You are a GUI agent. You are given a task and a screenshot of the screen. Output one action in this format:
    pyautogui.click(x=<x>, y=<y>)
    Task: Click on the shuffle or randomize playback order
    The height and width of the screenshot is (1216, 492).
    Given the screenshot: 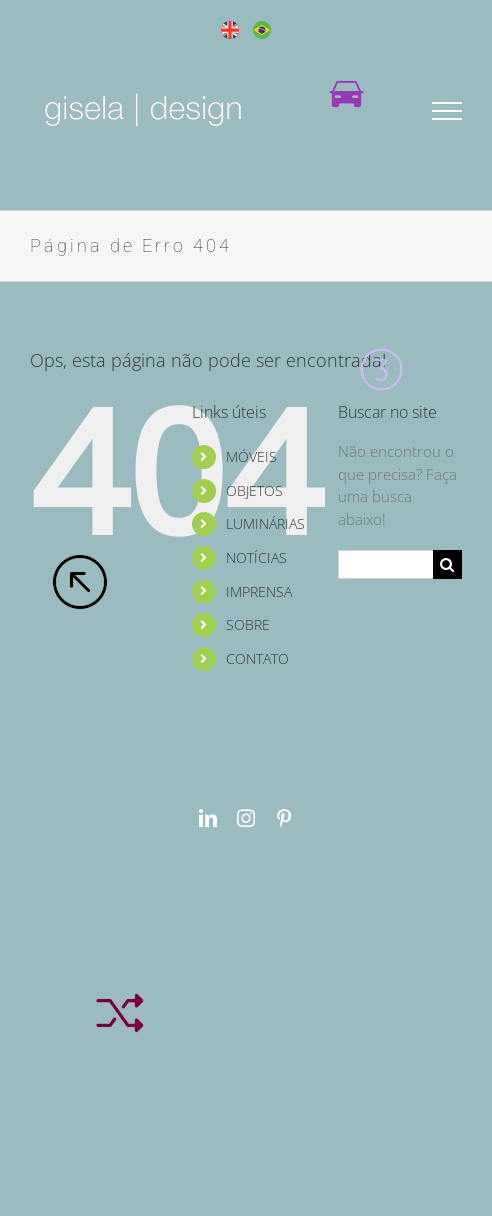 What is the action you would take?
    pyautogui.click(x=119, y=1013)
    